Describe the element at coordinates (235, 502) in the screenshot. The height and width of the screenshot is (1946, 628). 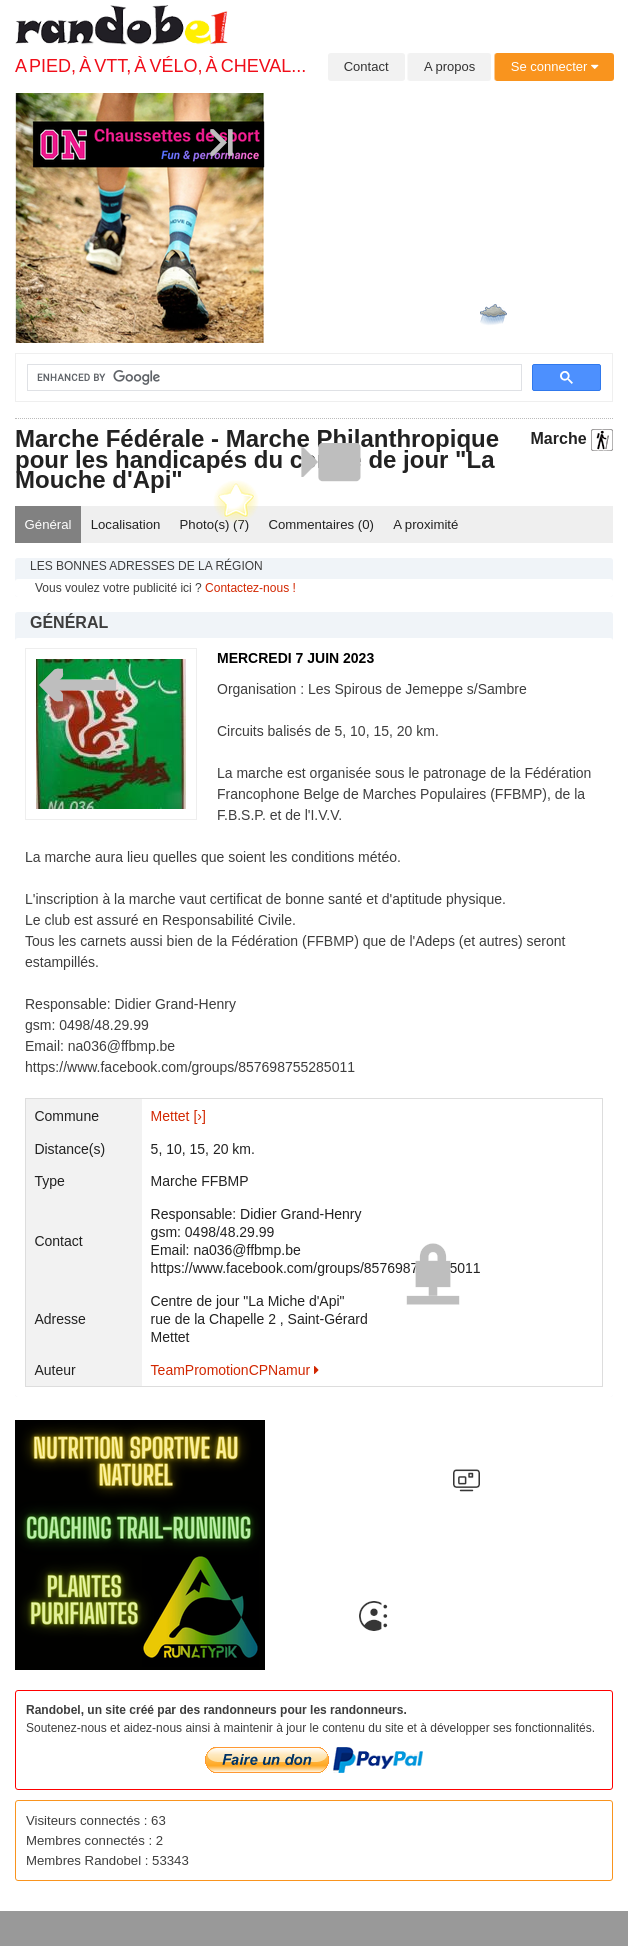
I see `indicates a new or recently added item` at that location.